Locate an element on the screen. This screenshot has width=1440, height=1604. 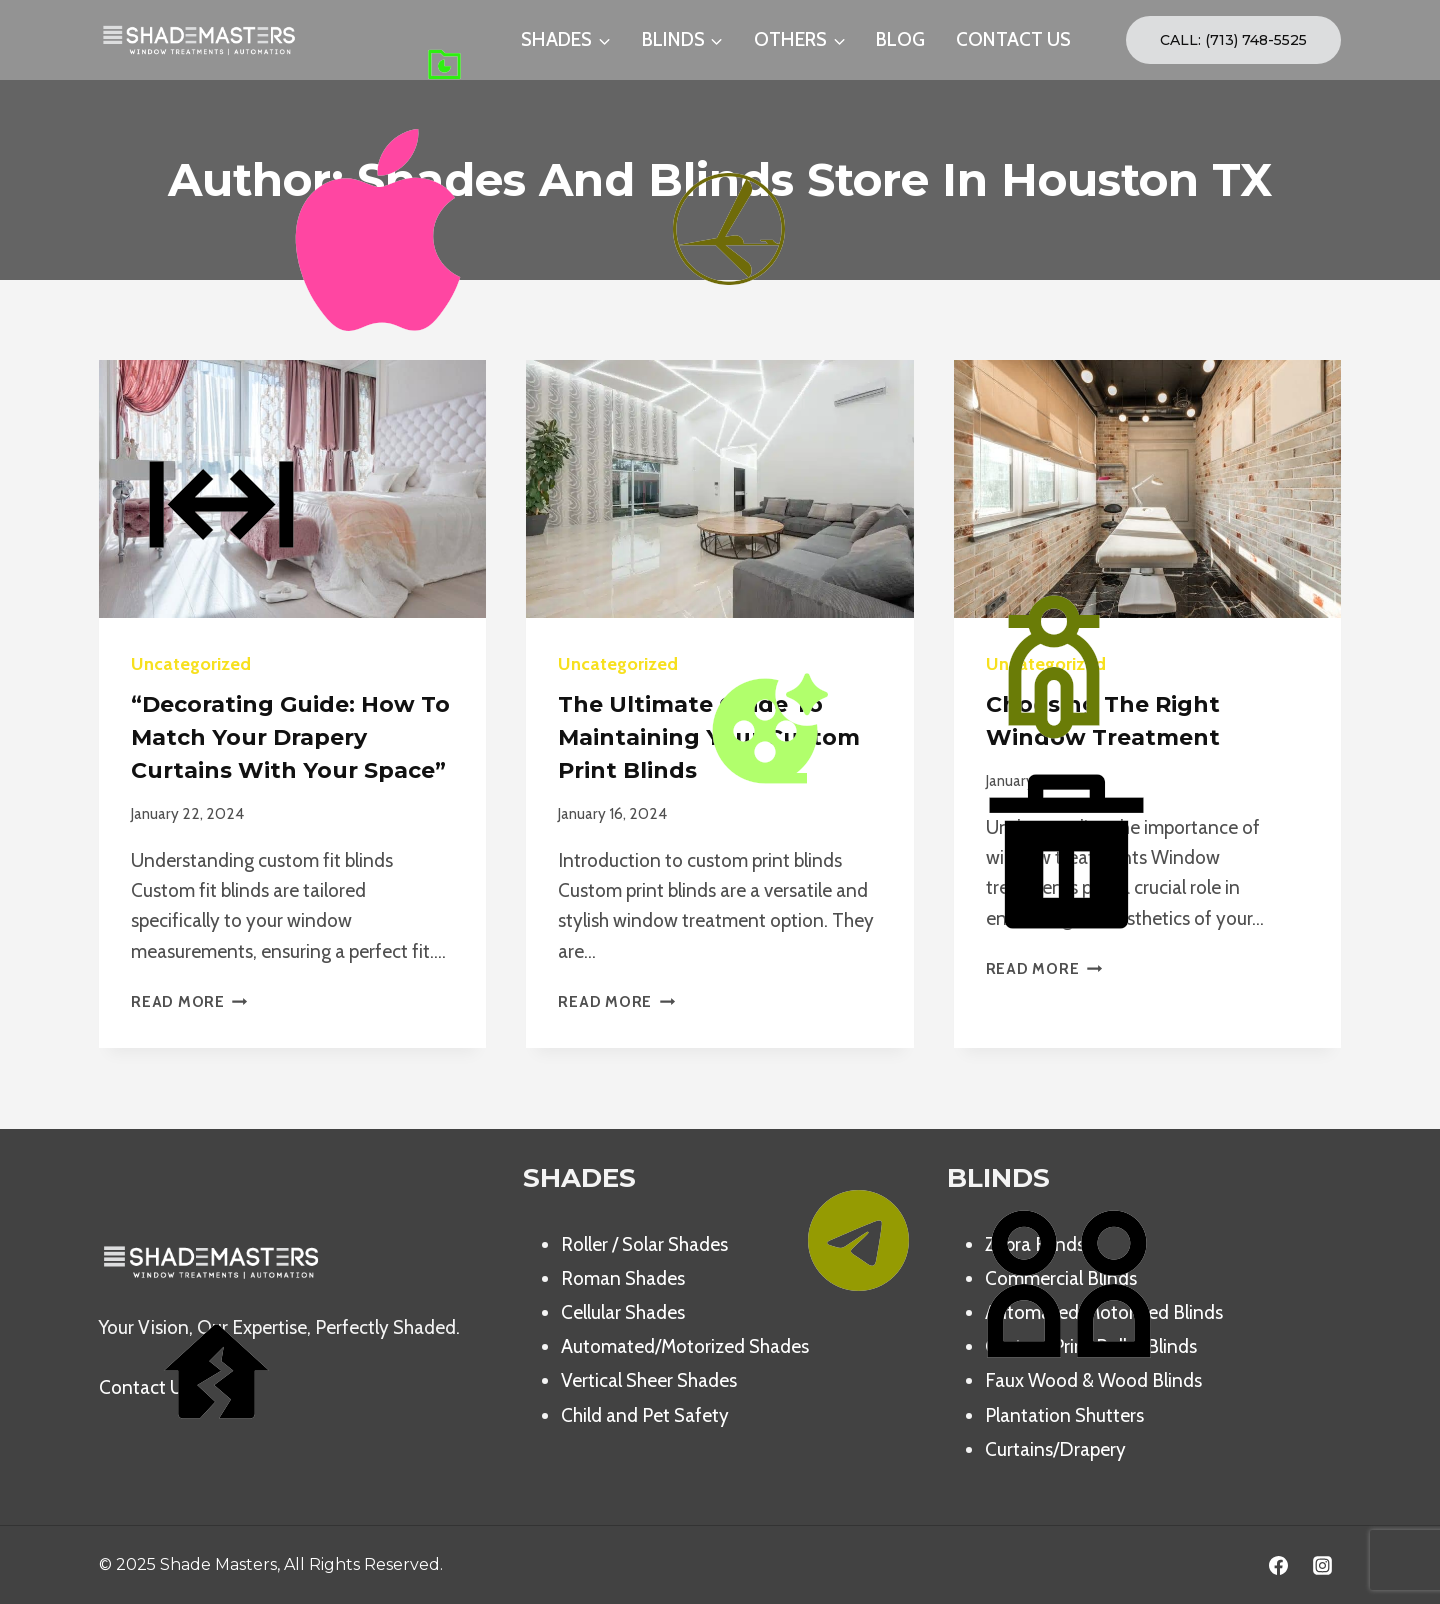
access analytics or reports folder is located at coordinates (444, 64).